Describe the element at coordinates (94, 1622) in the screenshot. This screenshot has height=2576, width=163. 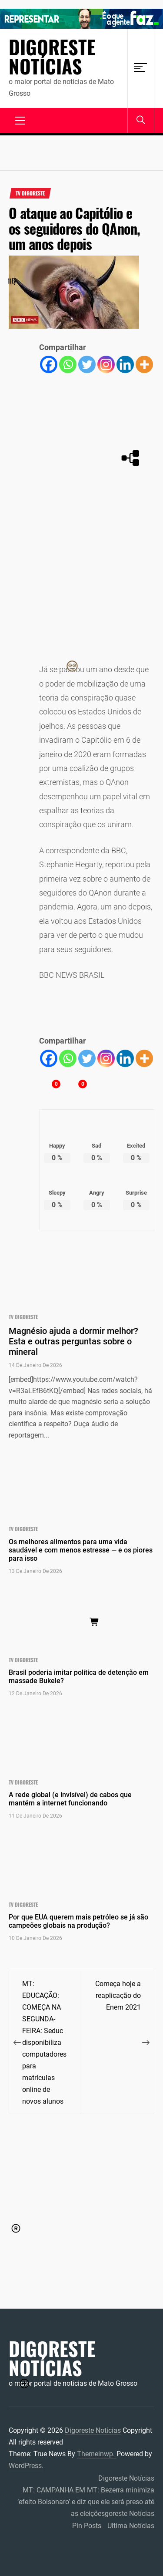
I see `view your shopping cart` at that location.